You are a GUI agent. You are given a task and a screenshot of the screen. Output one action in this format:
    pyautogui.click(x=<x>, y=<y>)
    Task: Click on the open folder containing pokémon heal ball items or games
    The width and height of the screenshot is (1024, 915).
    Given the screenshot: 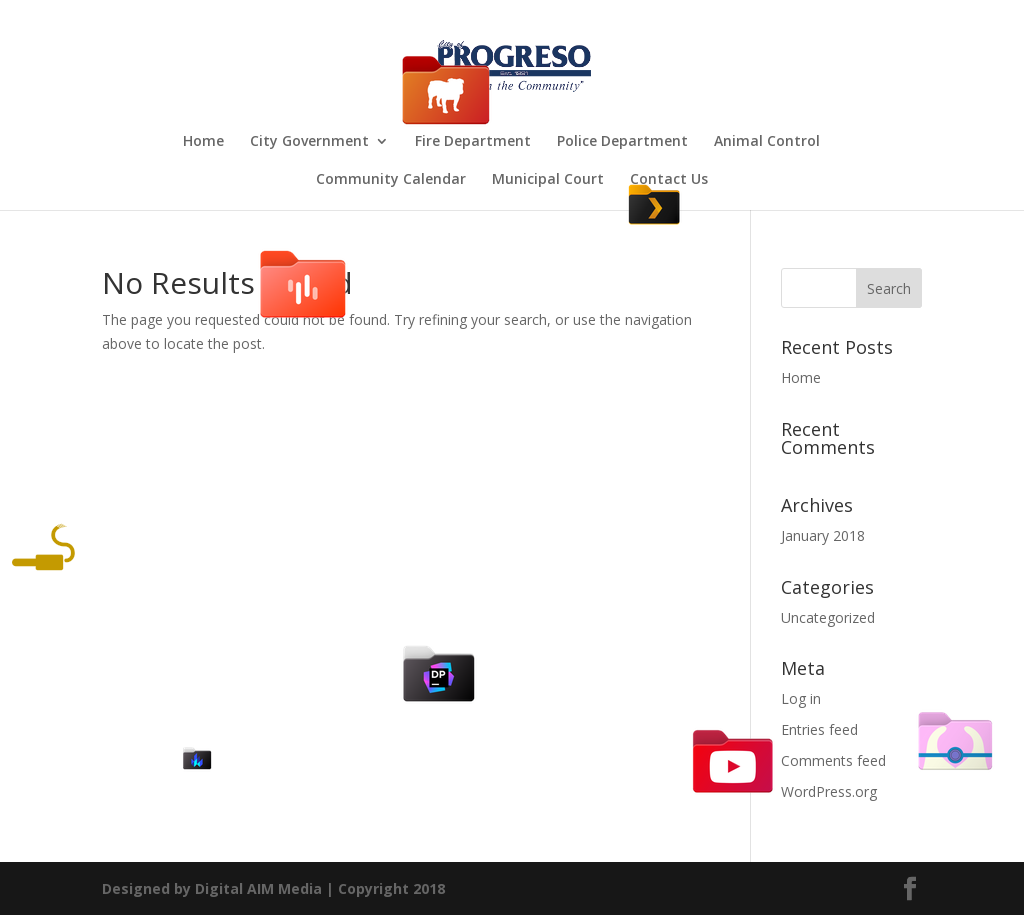 What is the action you would take?
    pyautogui.click(x=955, y=743)
    